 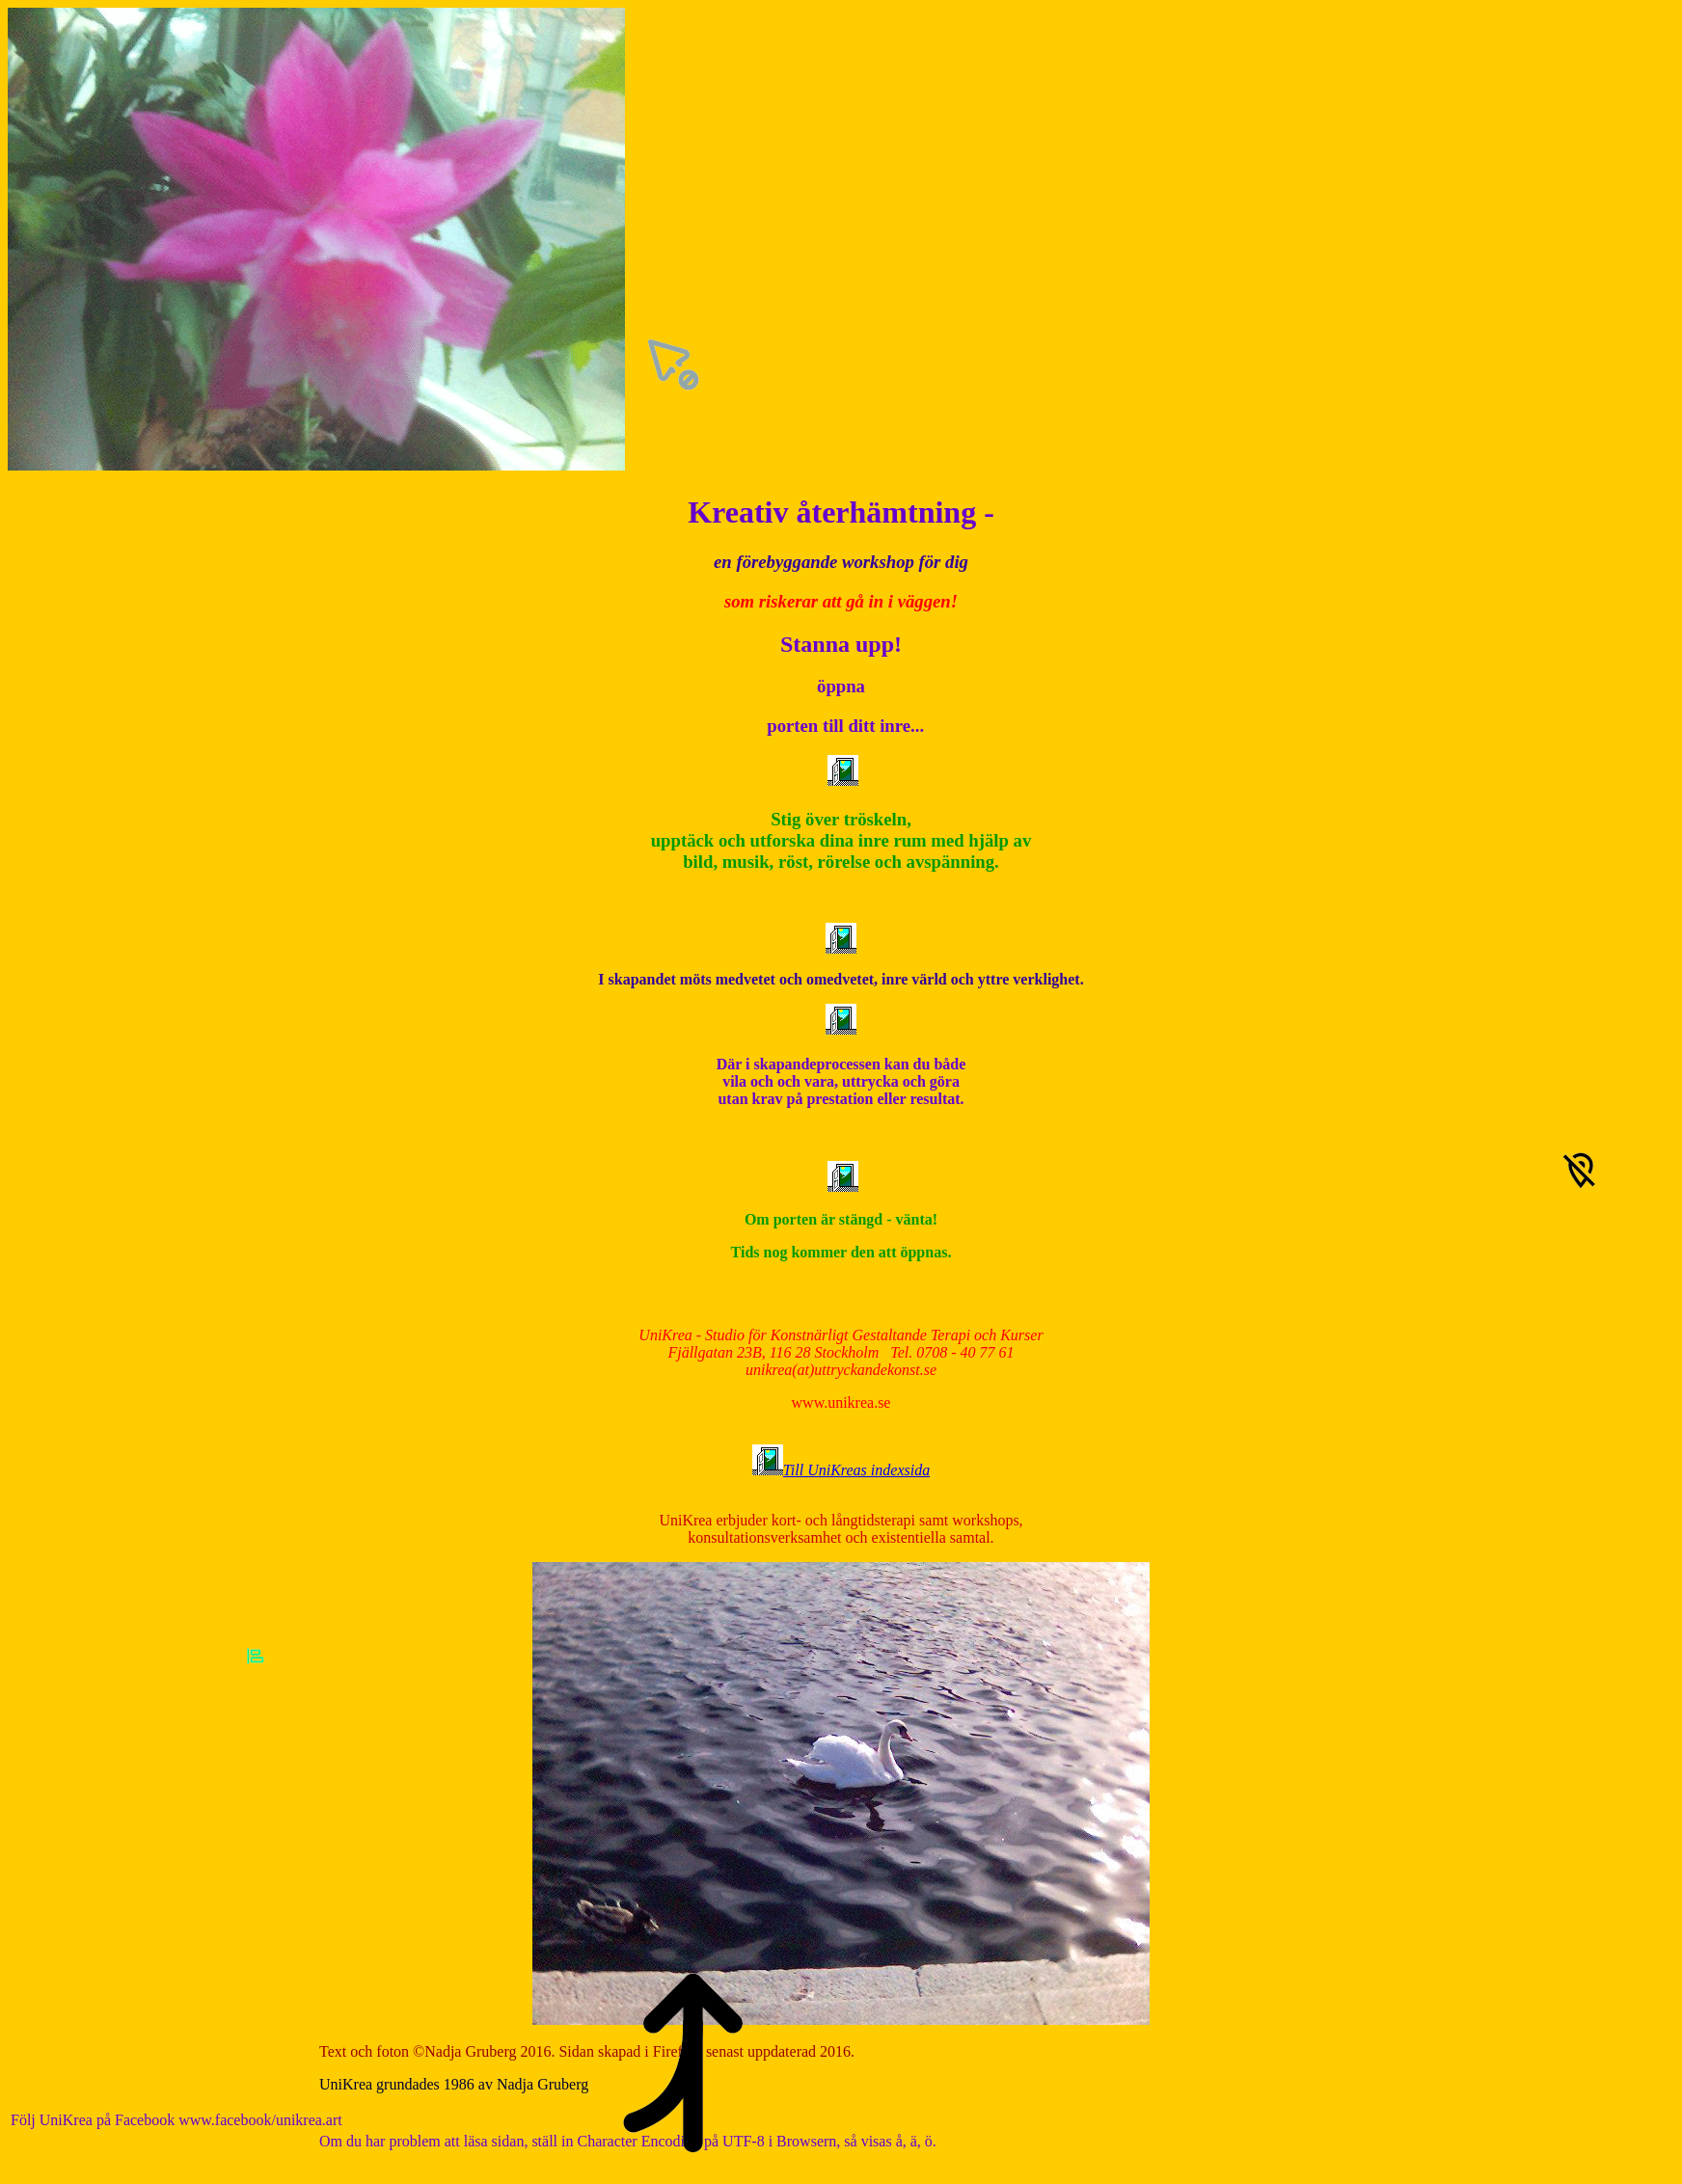 I want to click on align text to the left, so click(x=255, y=1656).